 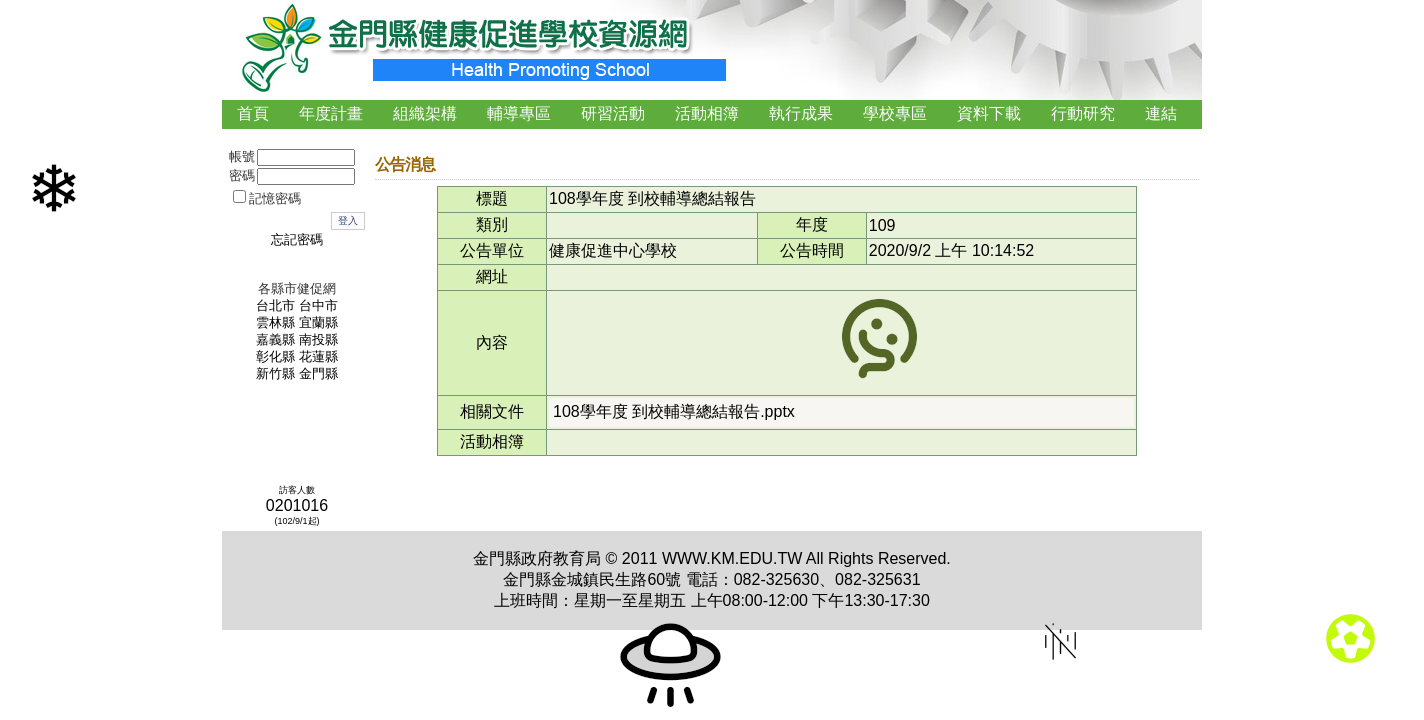 What do you see at coordinates (879, 336) in the screenshot?
I see `indicates overwhelmed or stressed state` at bounding box center [879, 336].